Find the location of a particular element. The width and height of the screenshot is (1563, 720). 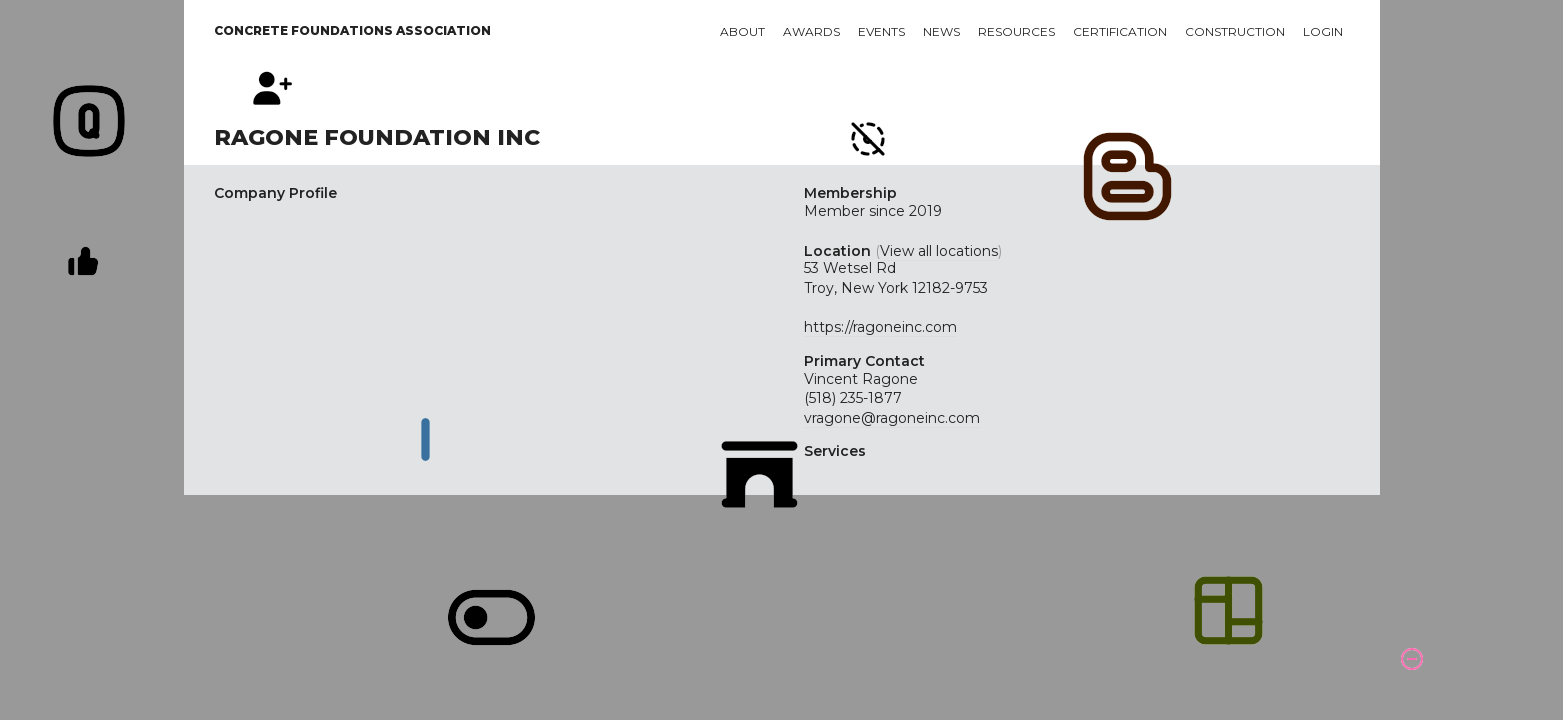

toggle switch in off position is located at coordinates (491, 617).